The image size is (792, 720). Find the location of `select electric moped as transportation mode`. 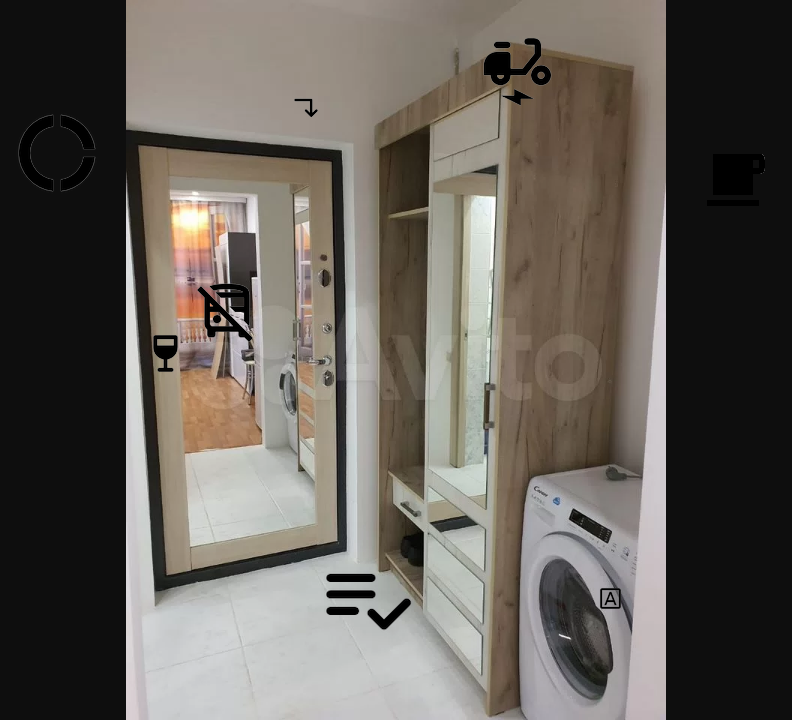

select electric moped as transportation mode is located at coordinates (517, 68).